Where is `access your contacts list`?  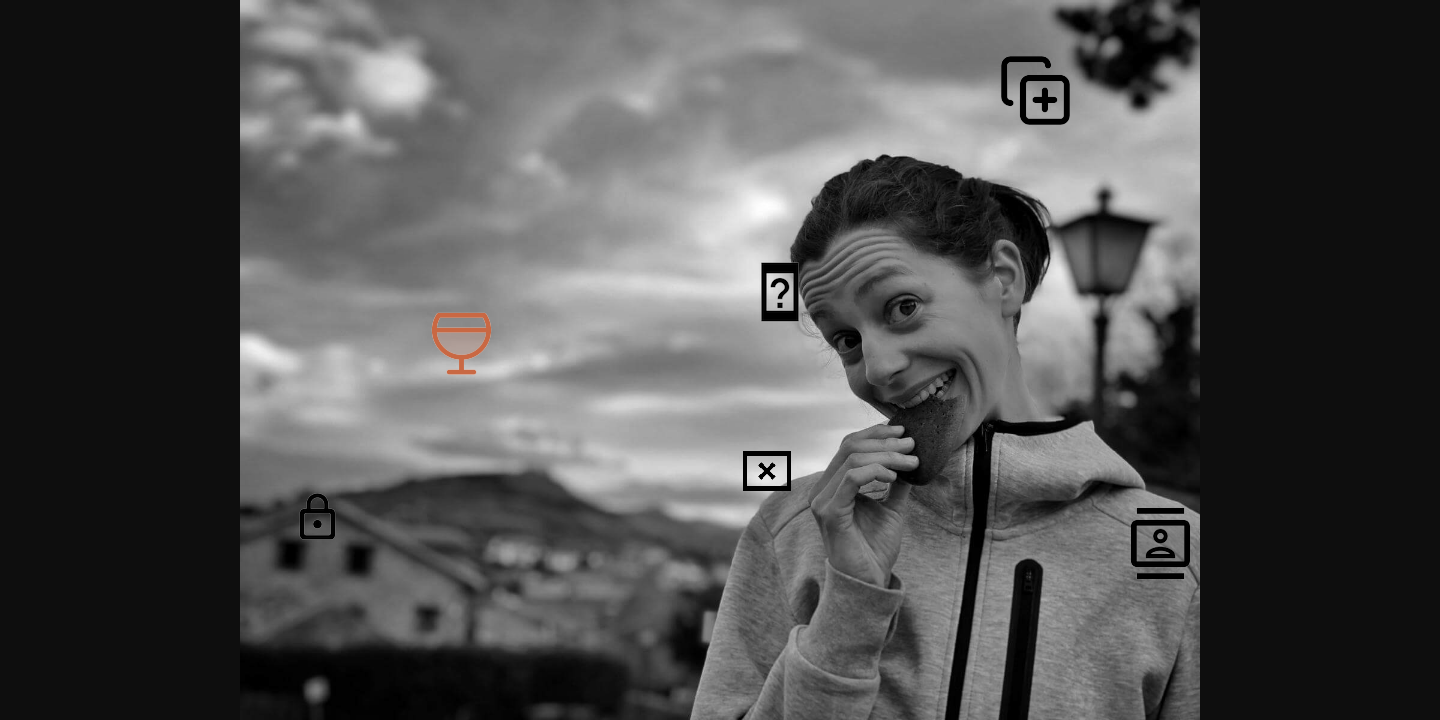
access your contacts list is located at coordinates (1160, 543).